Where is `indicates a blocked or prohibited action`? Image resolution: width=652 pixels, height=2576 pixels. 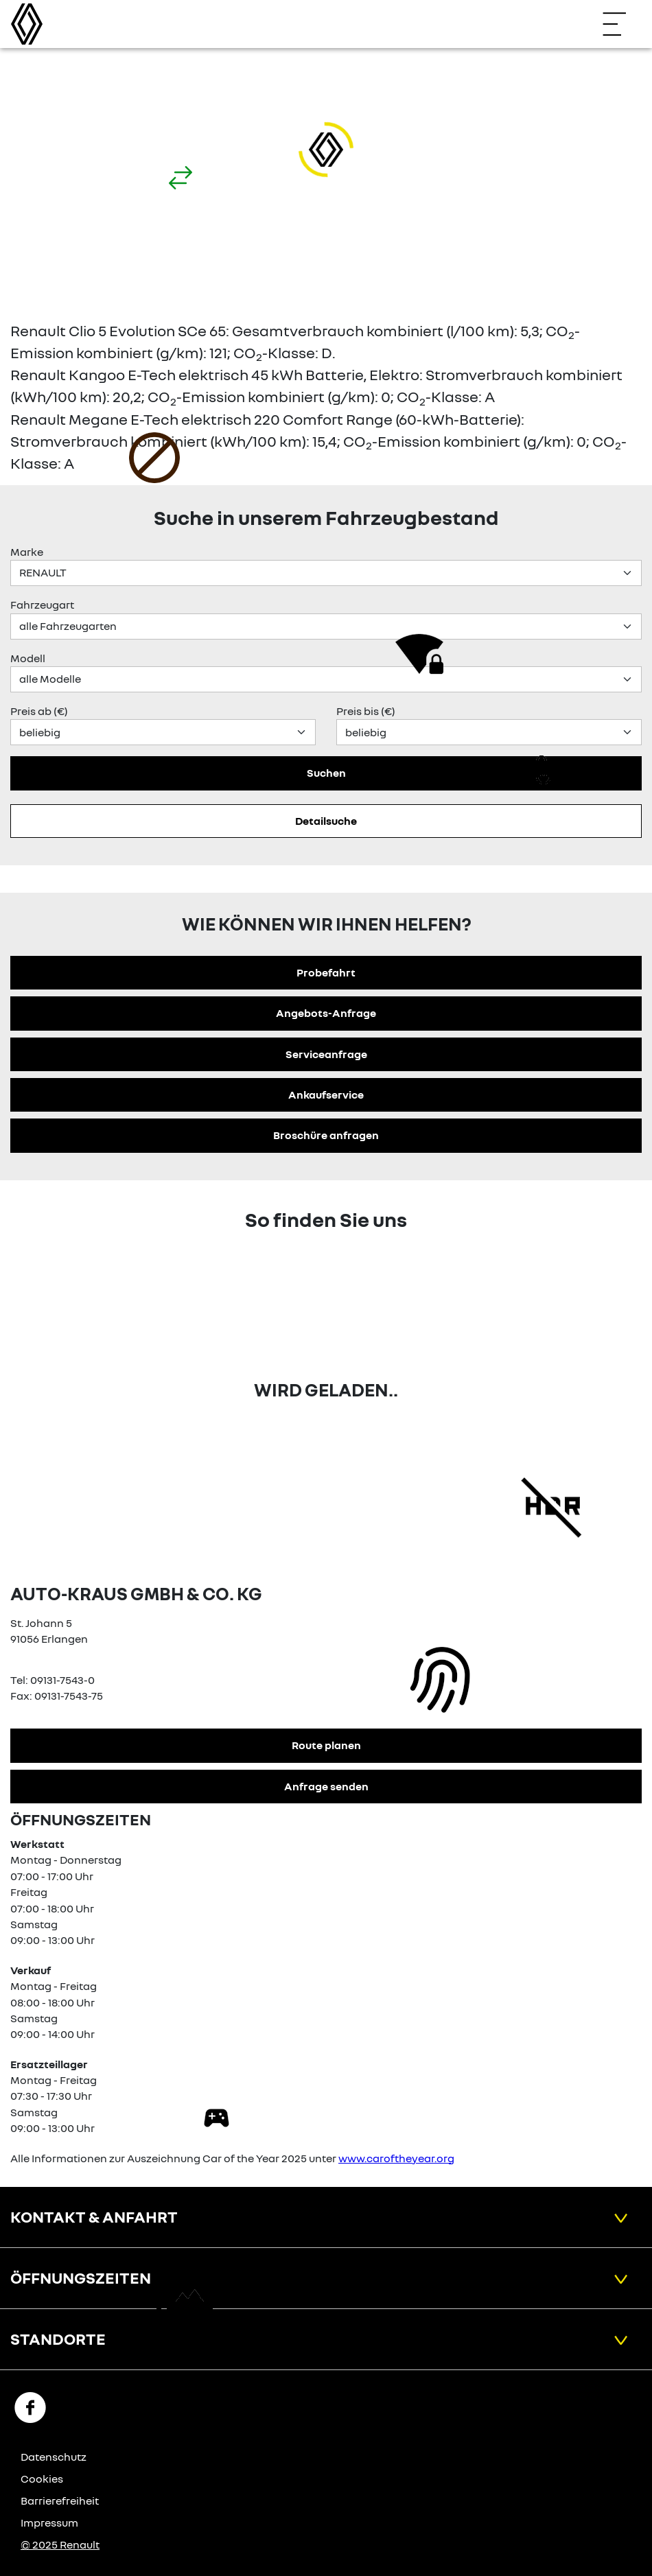 indicates a blocked or prohibited action is located at coordinates (154, 458).